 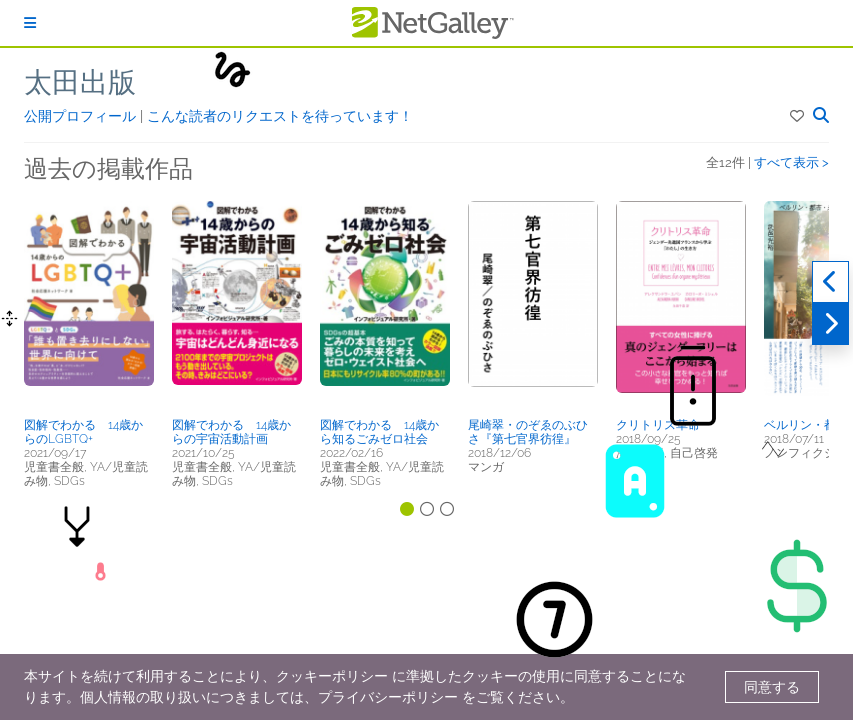 I want to click on toggle triangle waveform in audio synthesizer, so click(x=773, y=449).